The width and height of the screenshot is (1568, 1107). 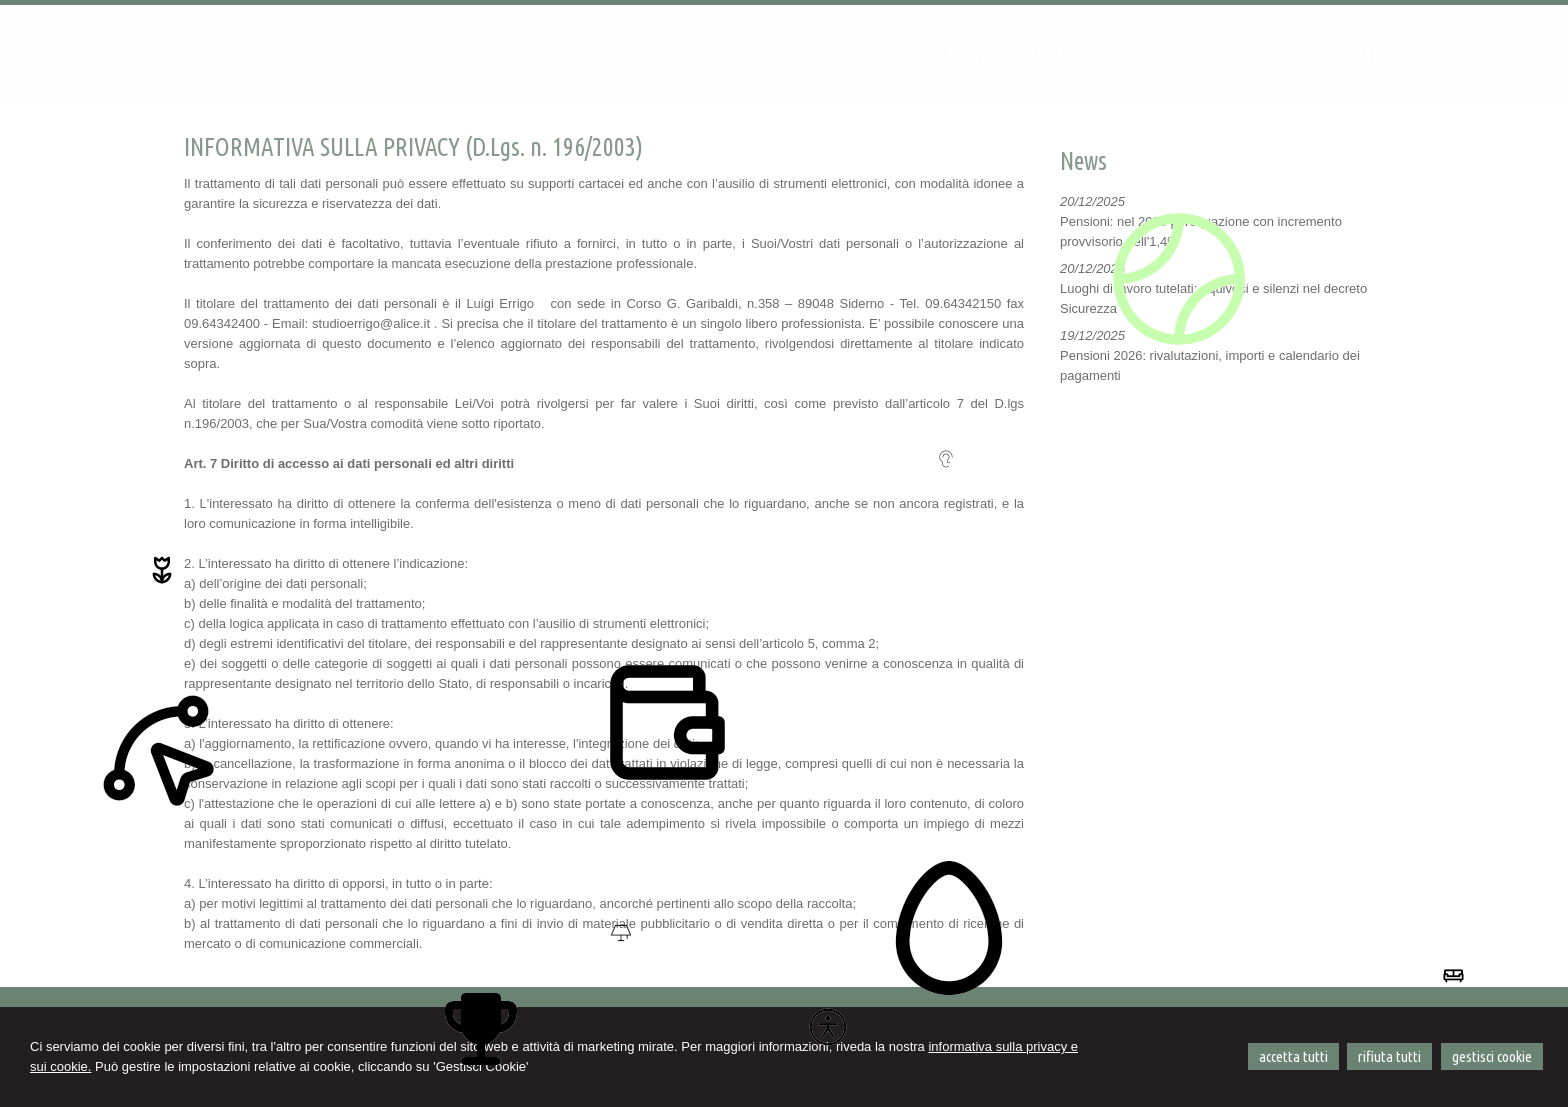 I want to click on view user profile, so click(x=828, y=1027).